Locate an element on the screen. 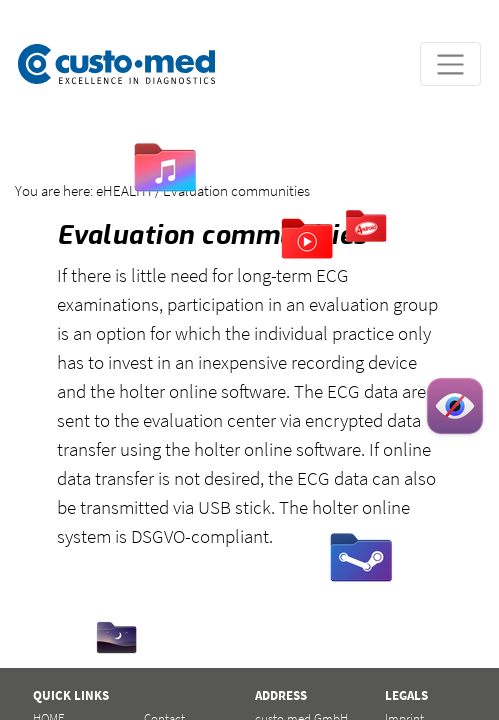  open pictures folder is located at coordinates (116, 638).